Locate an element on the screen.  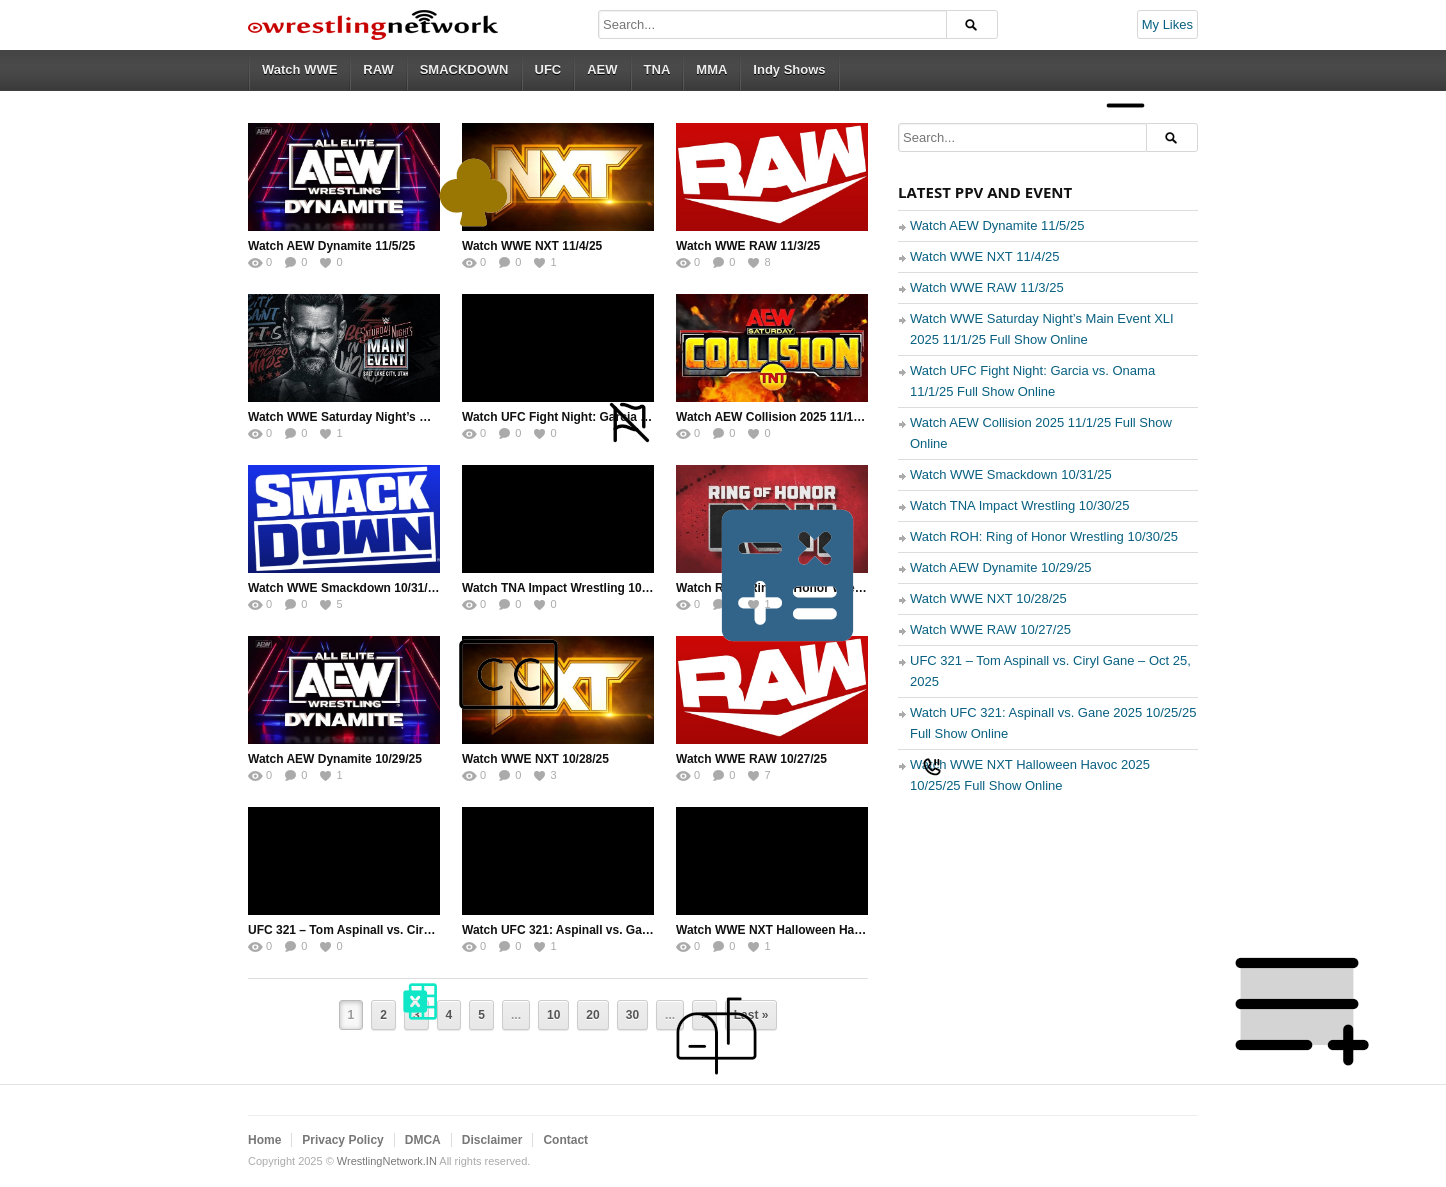
open calculator or math tools is located at coordinates (787, 575).